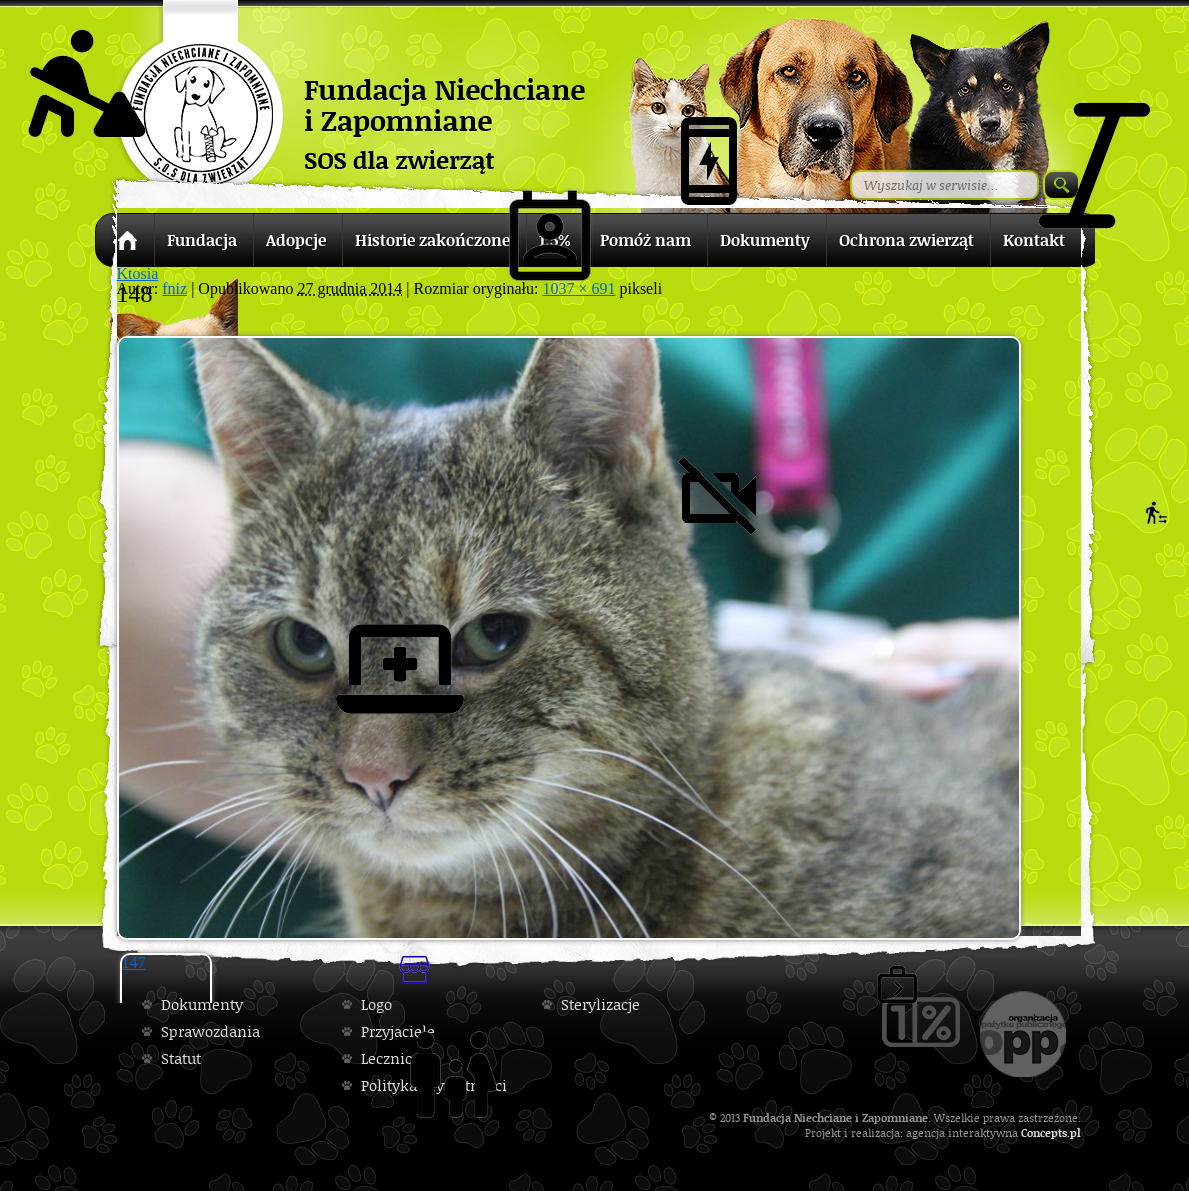  I want to click on access telemedicine or virtual healthcare services, so click(400, 669).